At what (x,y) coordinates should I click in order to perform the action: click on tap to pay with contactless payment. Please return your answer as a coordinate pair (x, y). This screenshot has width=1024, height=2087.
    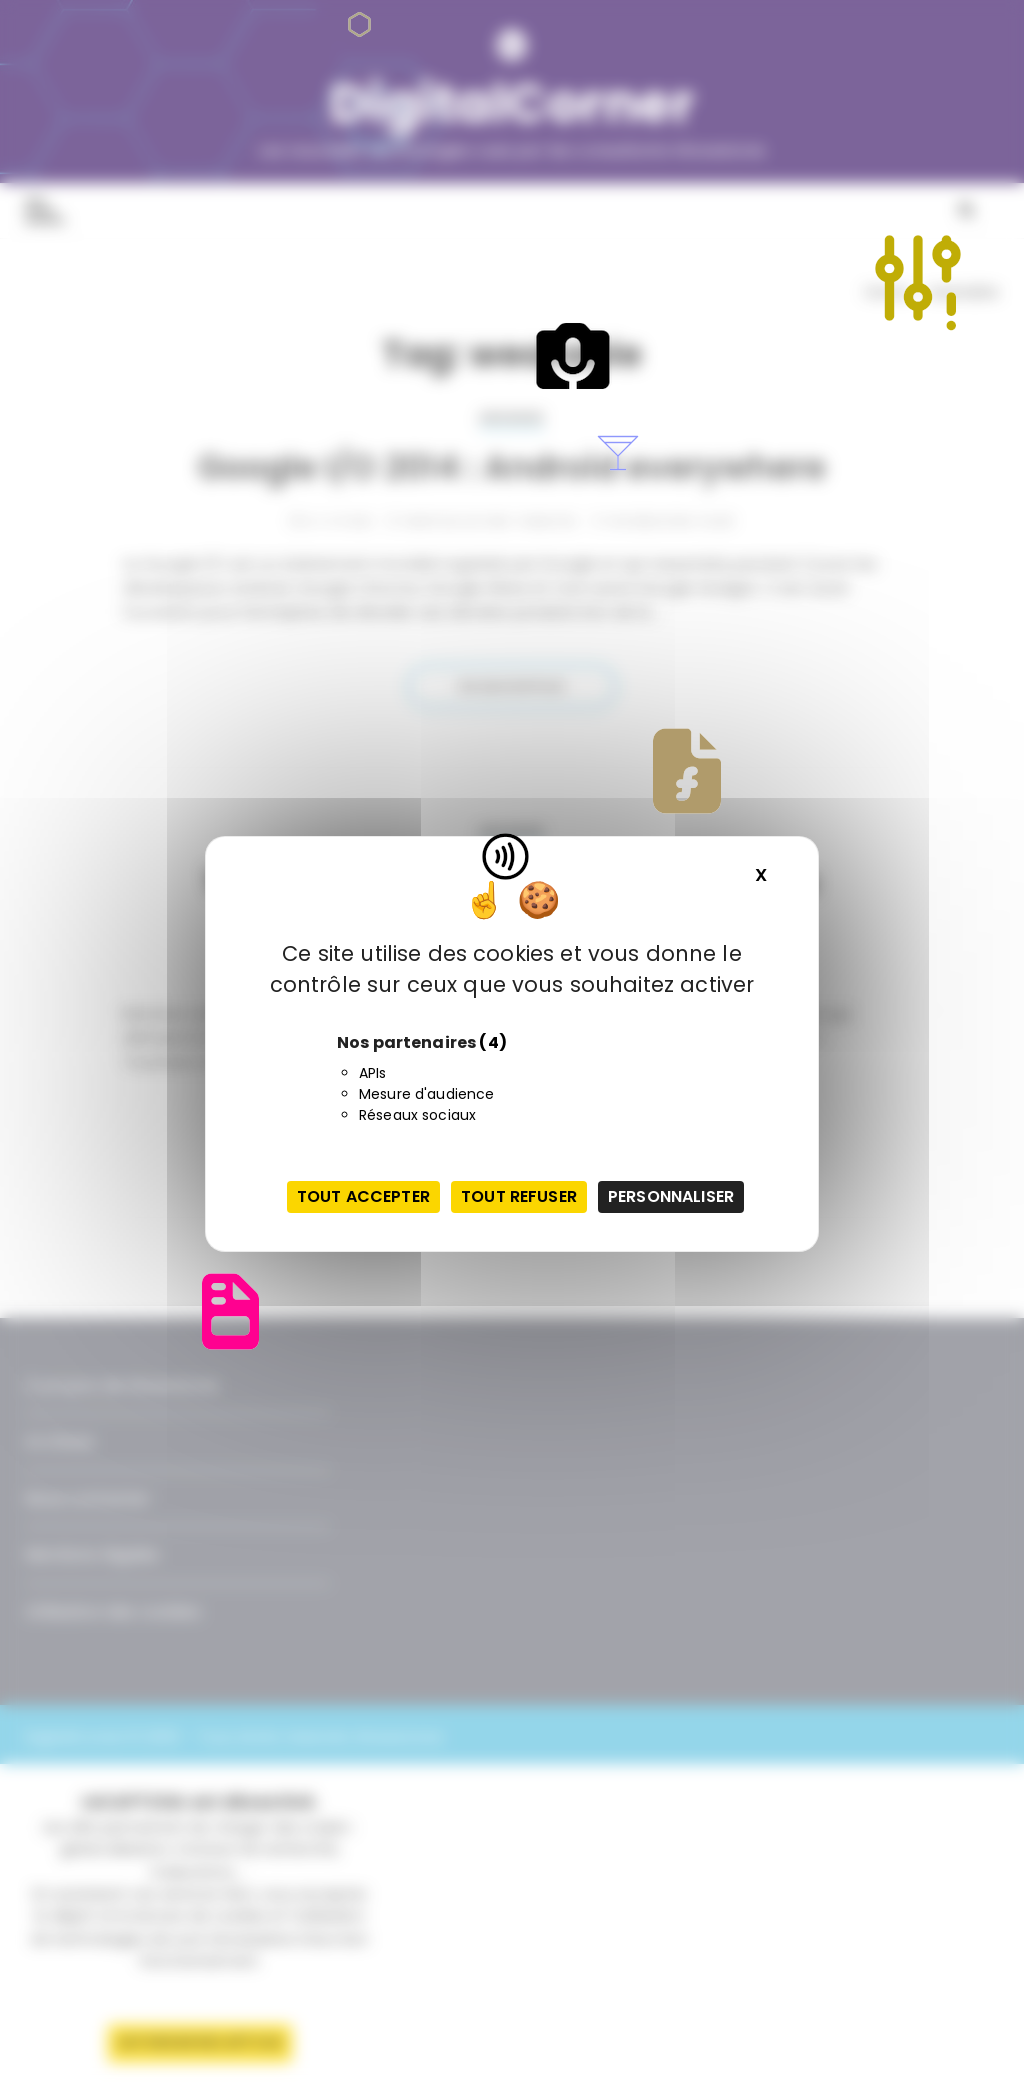
    Looking at the image, I should click on (505, 856).